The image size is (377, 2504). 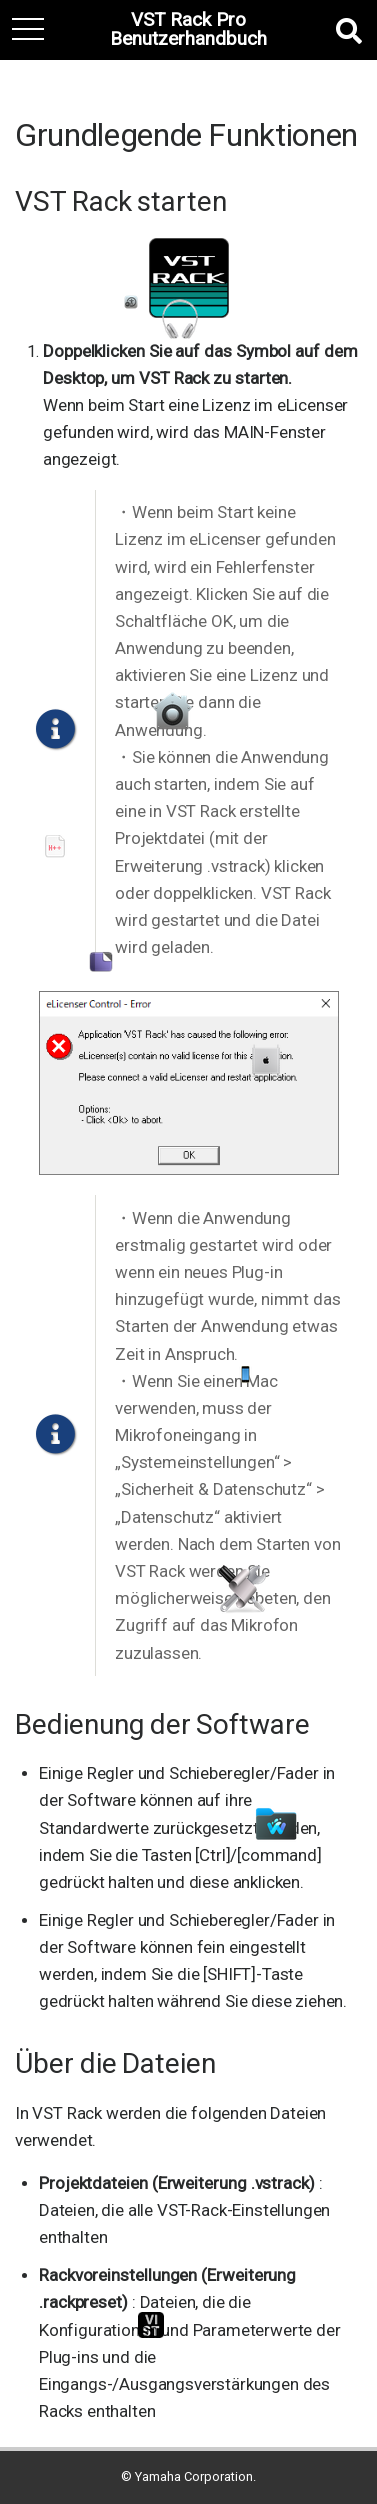 I want to click on open applescript utility for automation settings, so click(x=242, y=1589).